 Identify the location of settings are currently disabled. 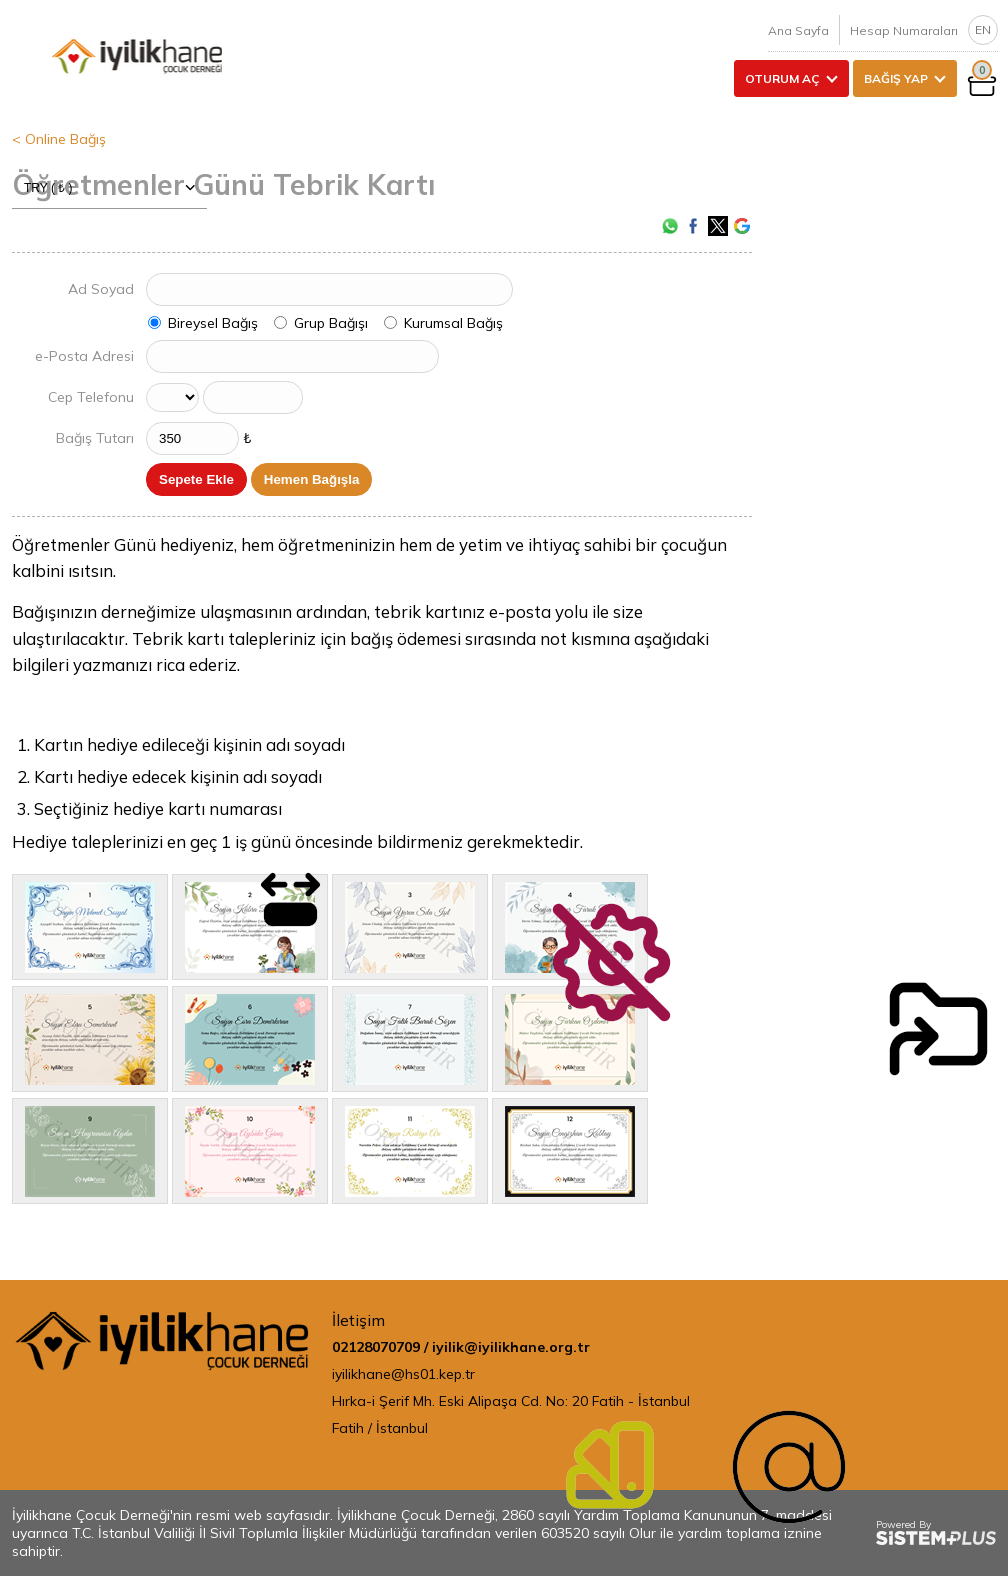
(611, 962).